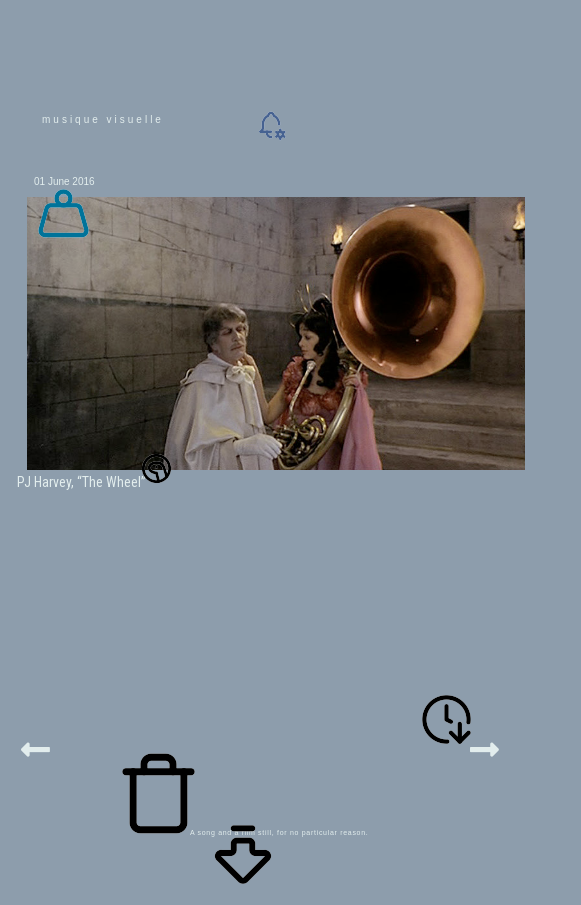 The height and width of the screenshot is (905, 581). What do you see at coordinates (63, 214) in the screenshot?
I see `set or adjust item weight` at bounding box center [63, 214].